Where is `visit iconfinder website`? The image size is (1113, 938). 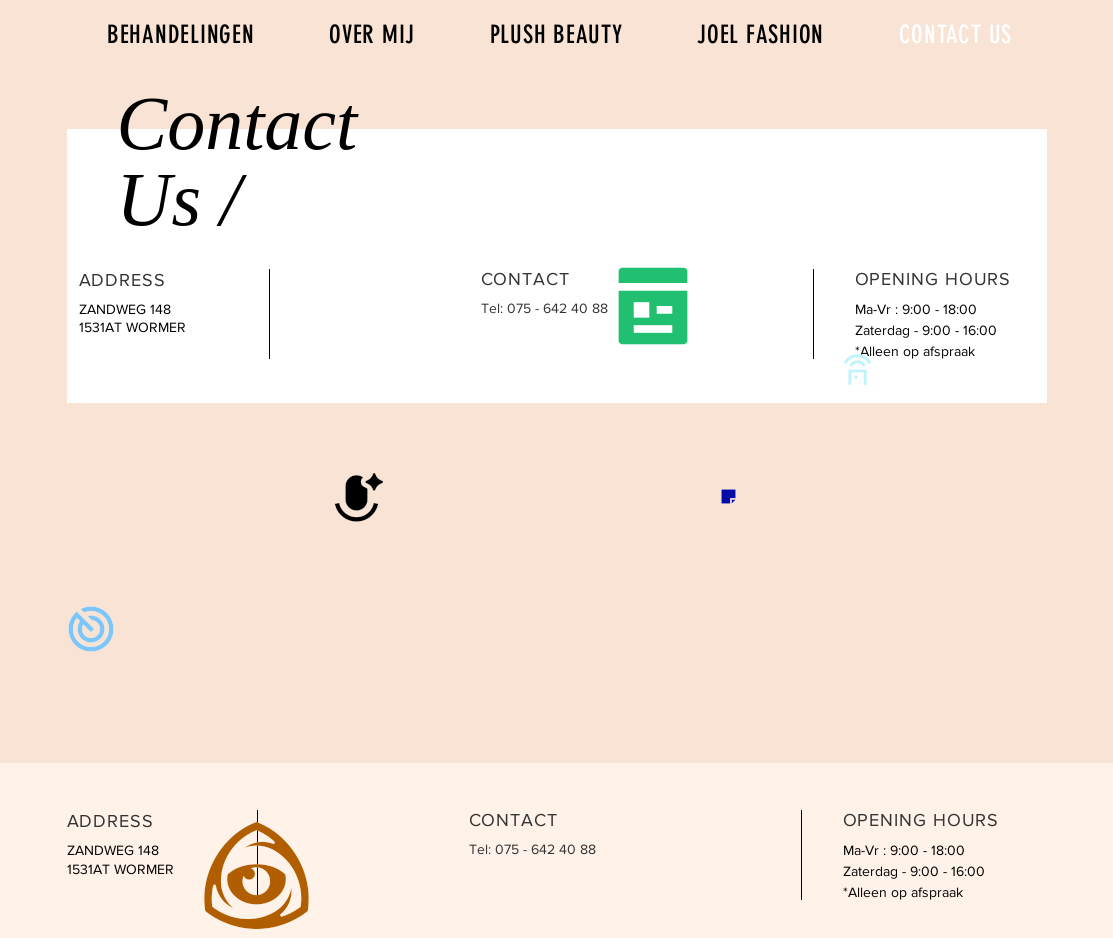 visit iconfinder website is located at coordinates (256, 875).